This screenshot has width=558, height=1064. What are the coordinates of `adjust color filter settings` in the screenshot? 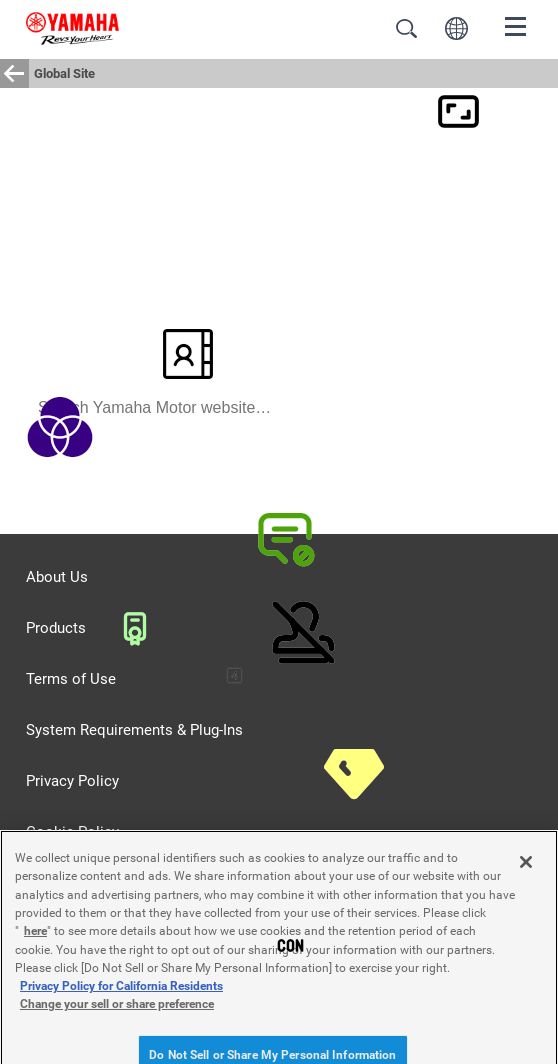 It's located at (60, 427).